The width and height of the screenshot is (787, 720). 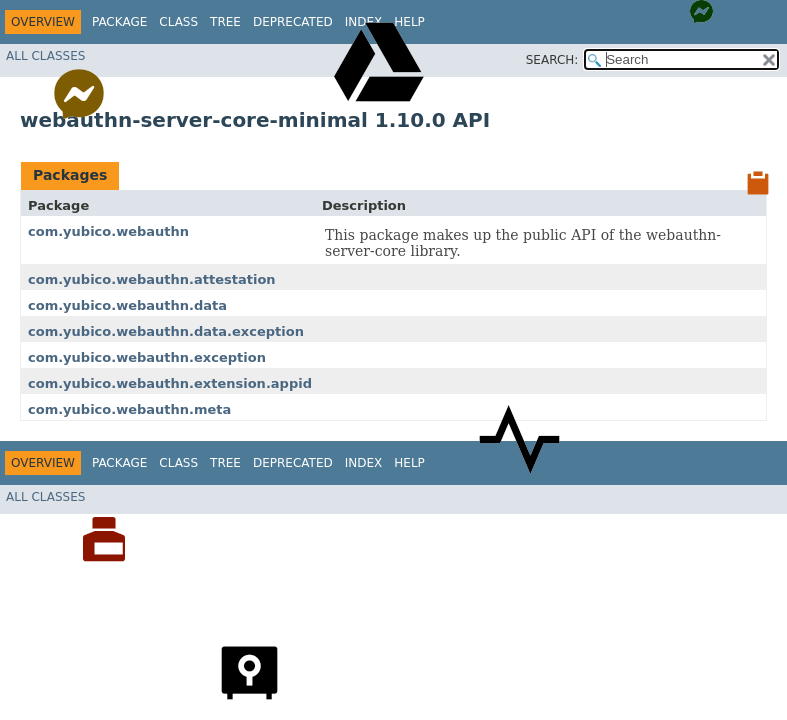 What do you see at coordinates (104, 538) in the screenshot?
I see `access drawing or illustration tools` at bounding box center [104, 538].